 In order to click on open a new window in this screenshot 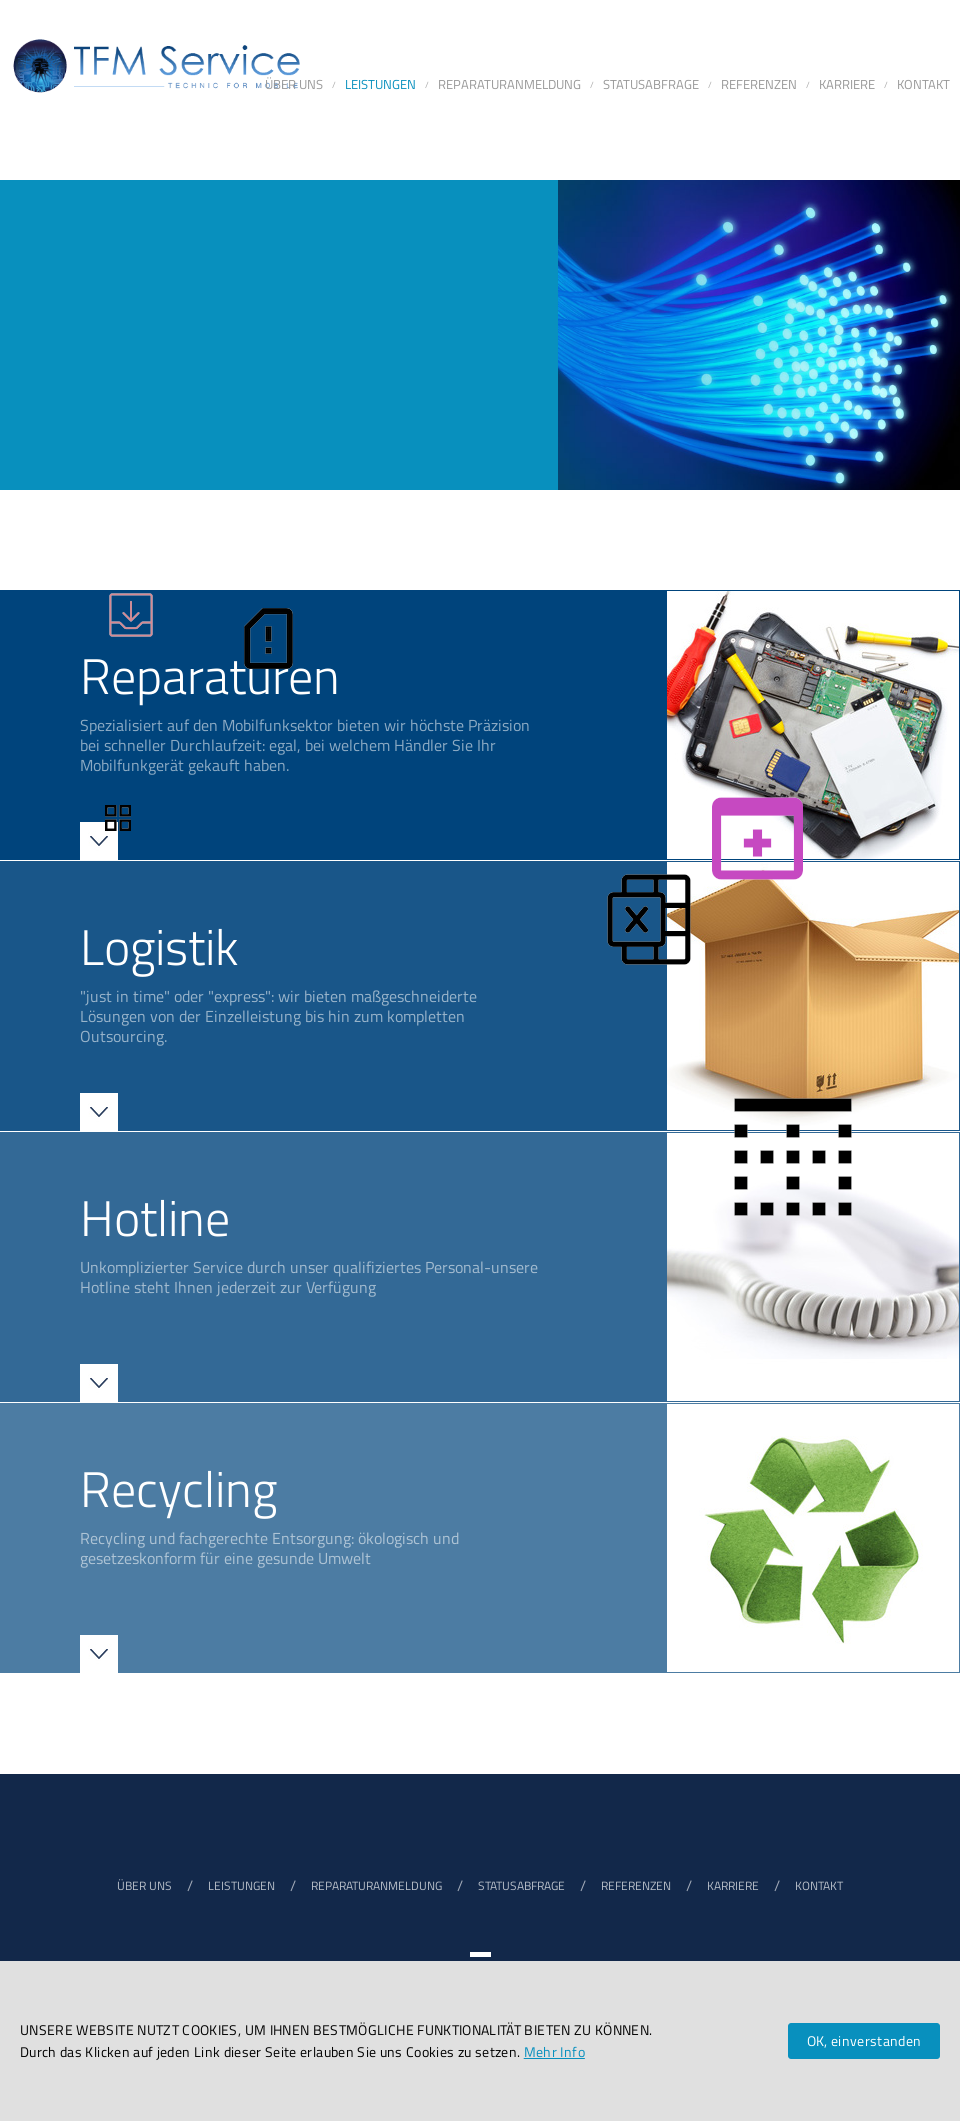, I will do `click(757, 838)`.